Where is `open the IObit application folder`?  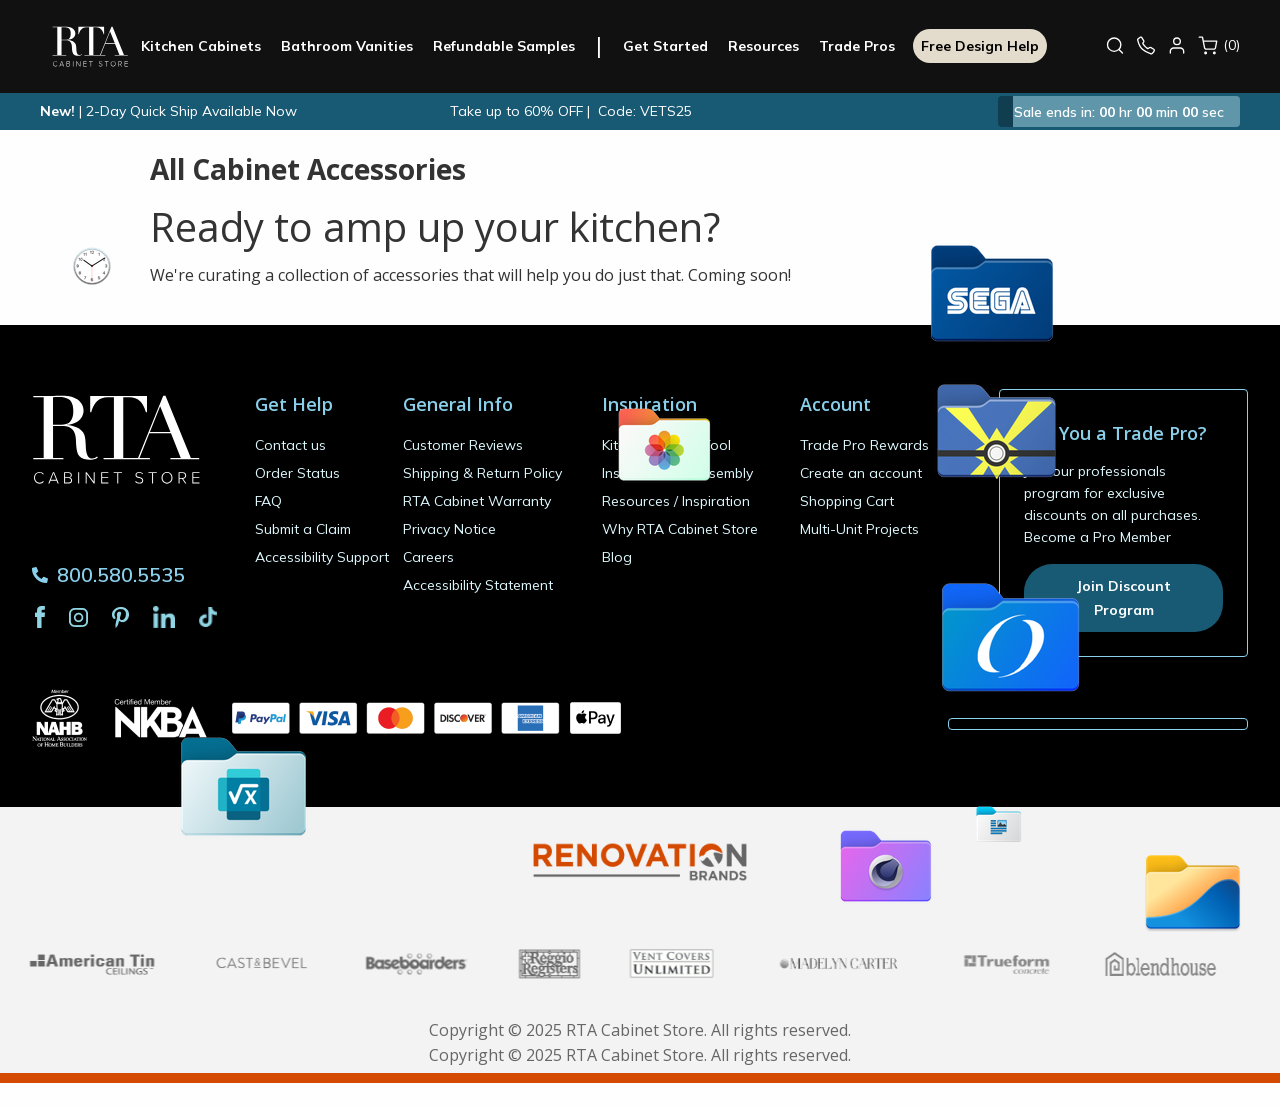 open the IObit application folder is located at coordinates (1010, 641).